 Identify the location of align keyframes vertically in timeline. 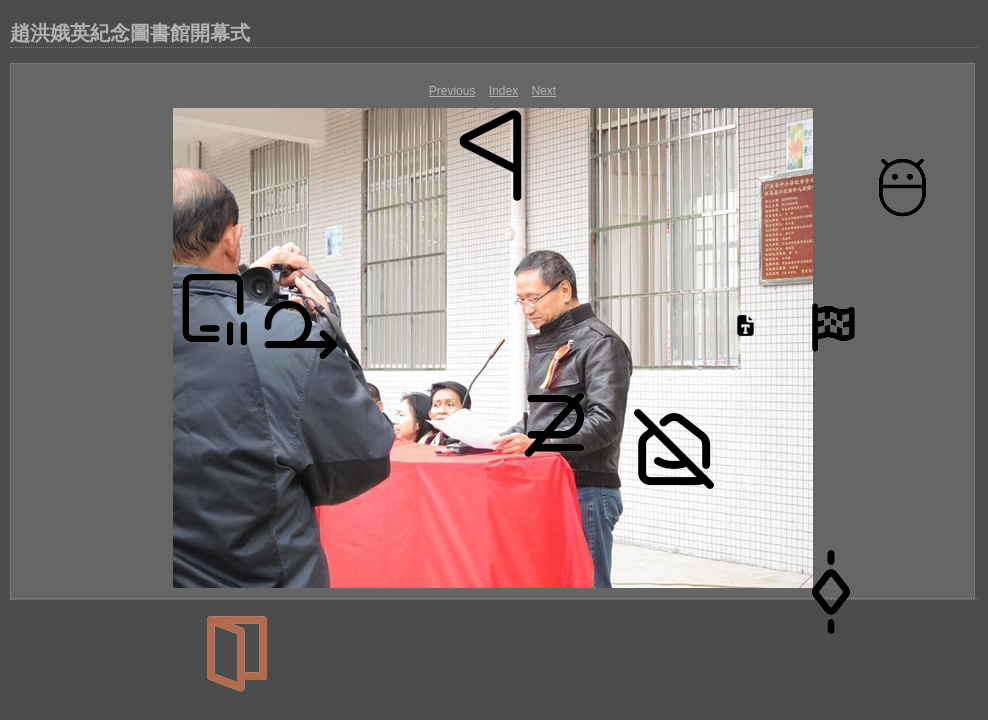
(831, 592).